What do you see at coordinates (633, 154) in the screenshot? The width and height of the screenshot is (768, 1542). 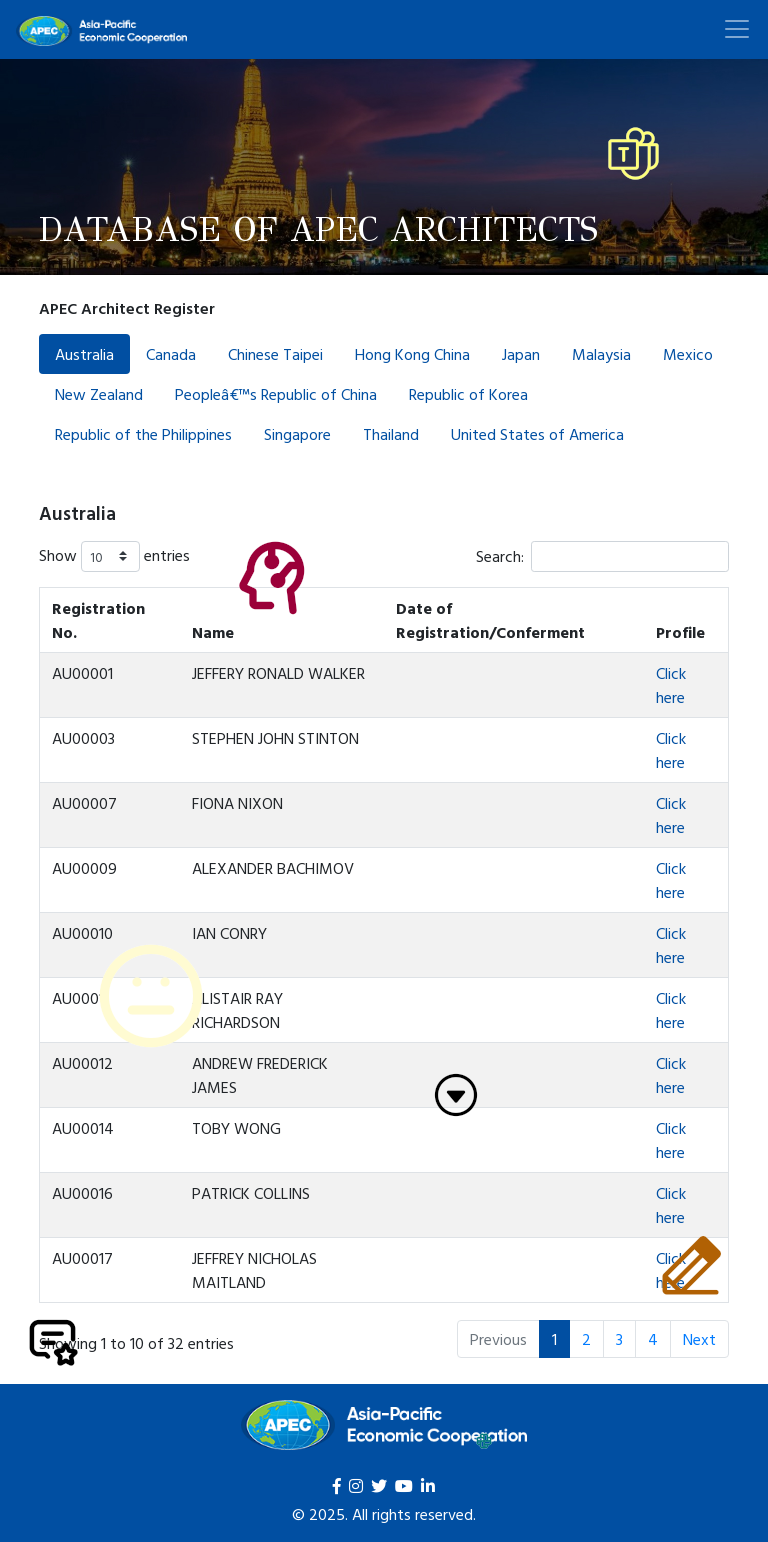 I see `open microsoft teams` at bounding box center [633, 154].